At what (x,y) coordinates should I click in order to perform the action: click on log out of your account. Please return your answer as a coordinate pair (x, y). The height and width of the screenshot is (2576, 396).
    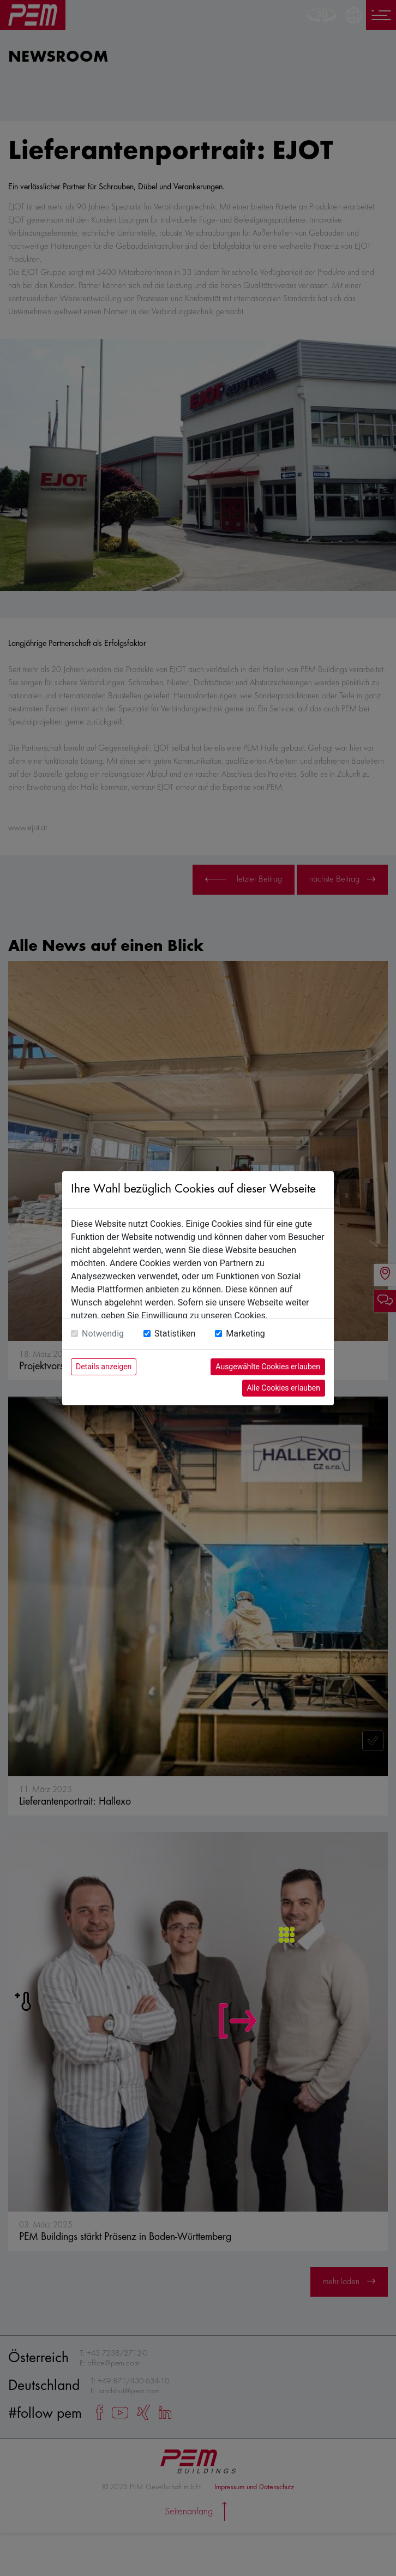
    Looking at the image, I should click on (236, 2021).